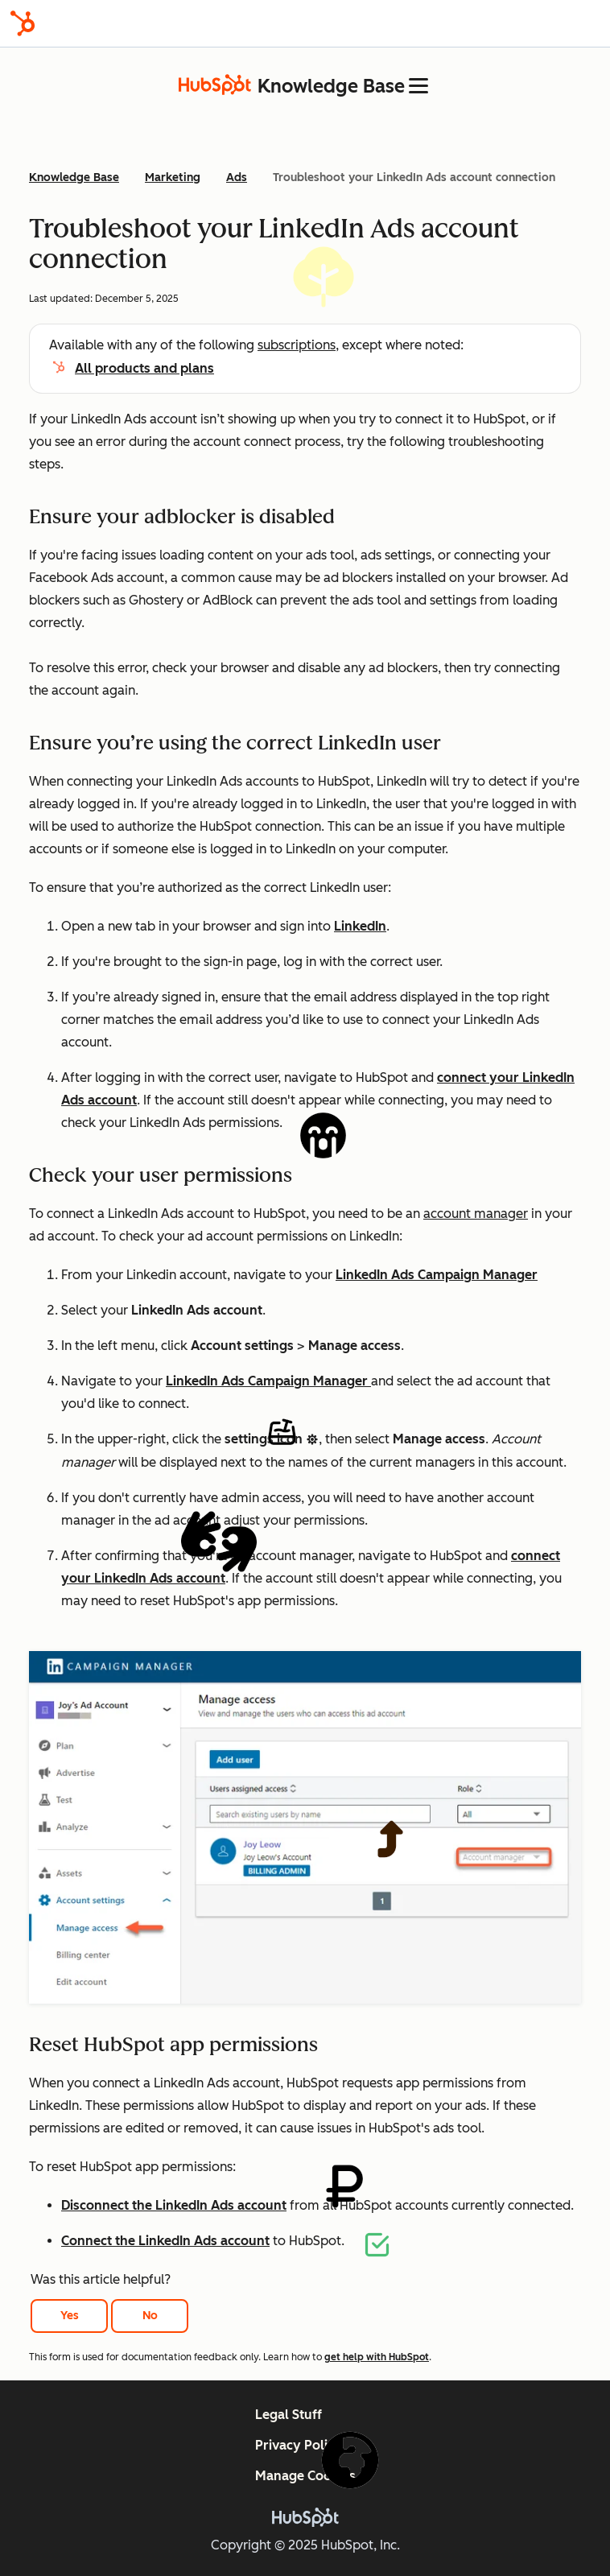 Image resolution: width=610 pixels, height=2576 pixels. Describe the element at coordinates (377, 2244) in the screenshot. I see `a selected or completed item` at that location.